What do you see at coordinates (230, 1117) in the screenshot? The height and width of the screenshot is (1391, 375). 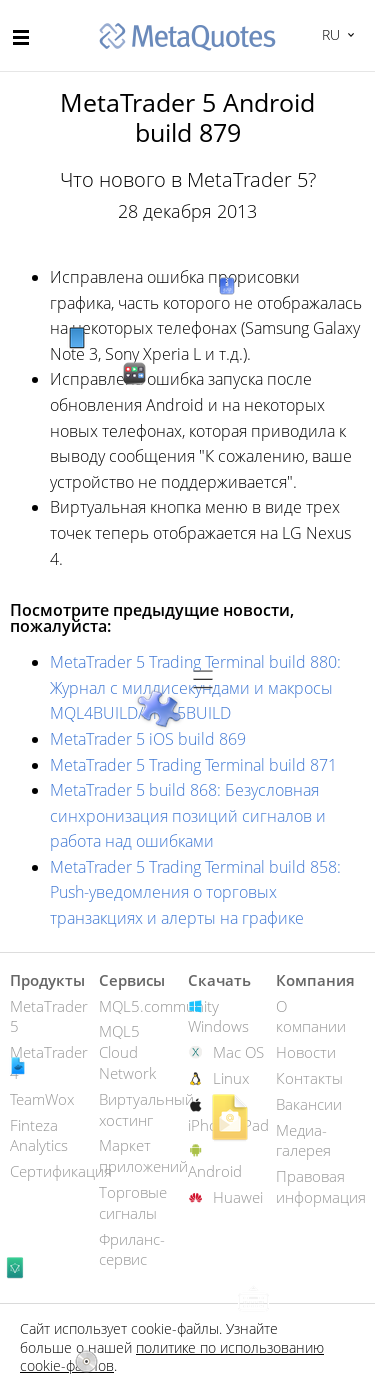 I see `mbox email archive file` at bounding box center [230, 1117].